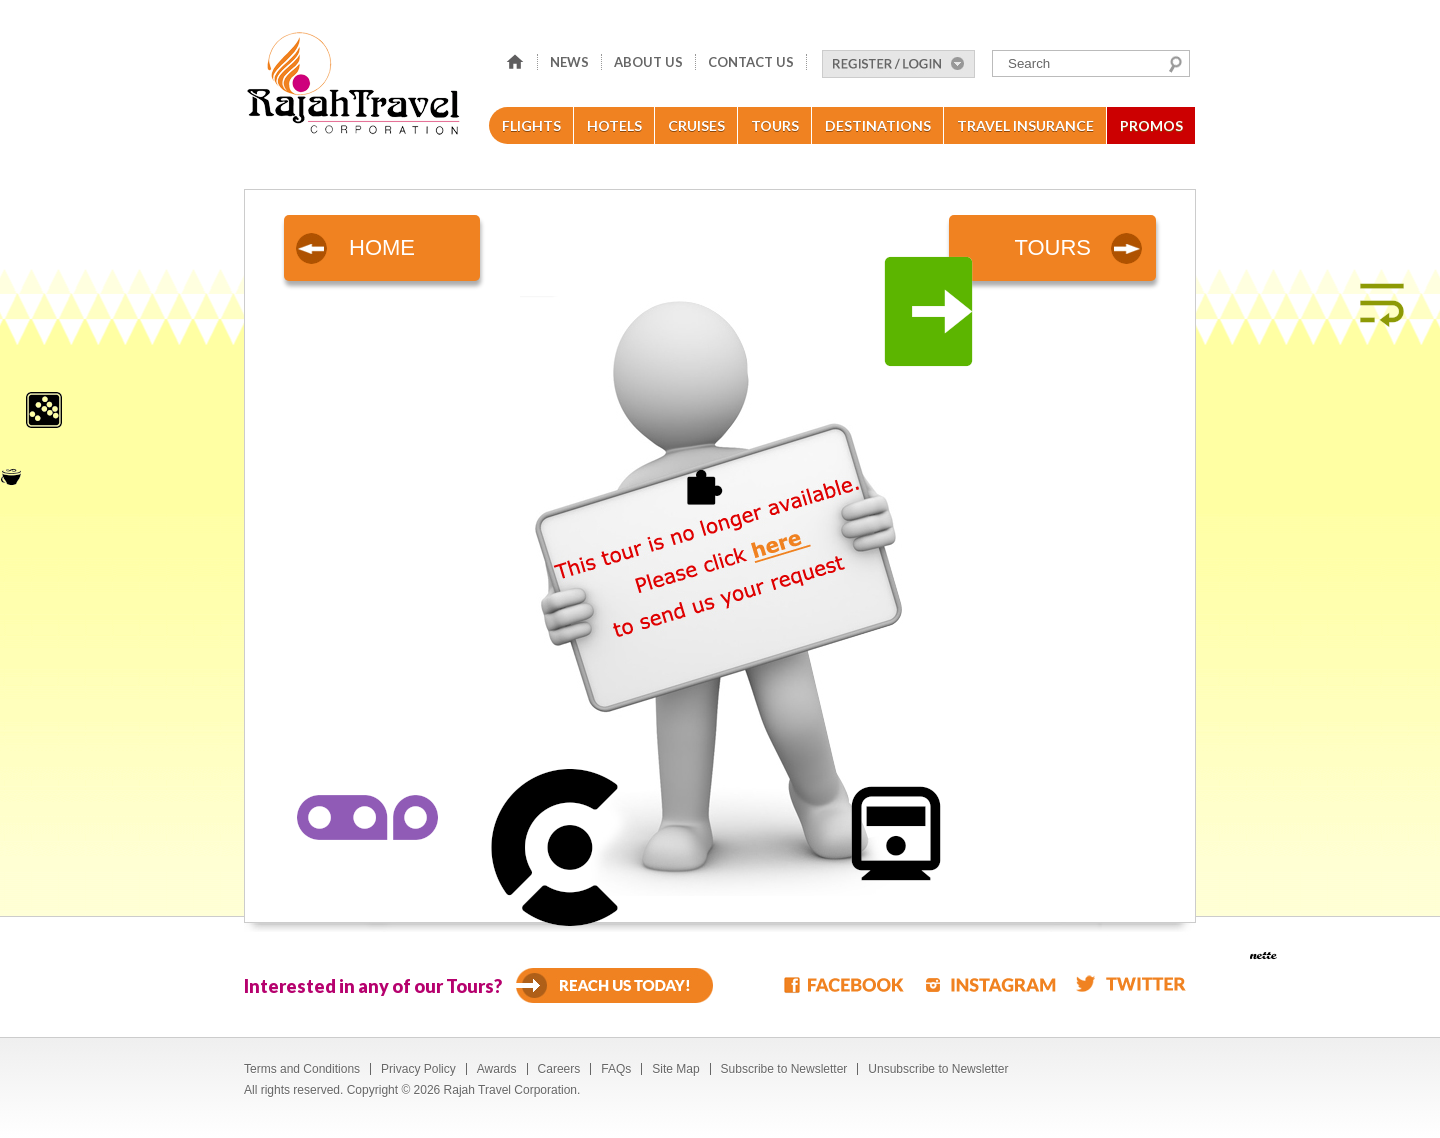 The width and height of the screenshot is (1440, 1138). What do you see at coordinates (554, 847) in the screenshot?
I see `clerk authentication service logo` at bounding box center [554, 847].